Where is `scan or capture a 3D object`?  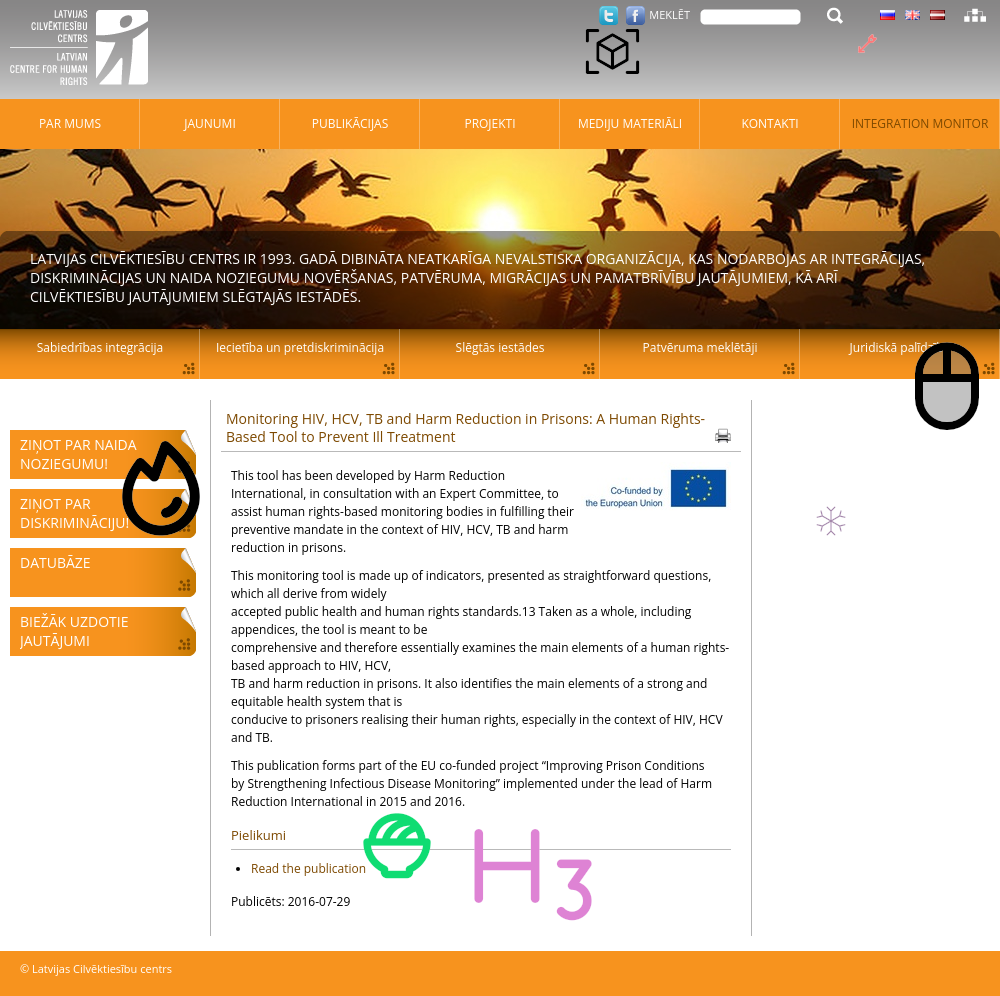 scan or capture a 3D object is located at coordinates (612, 51).